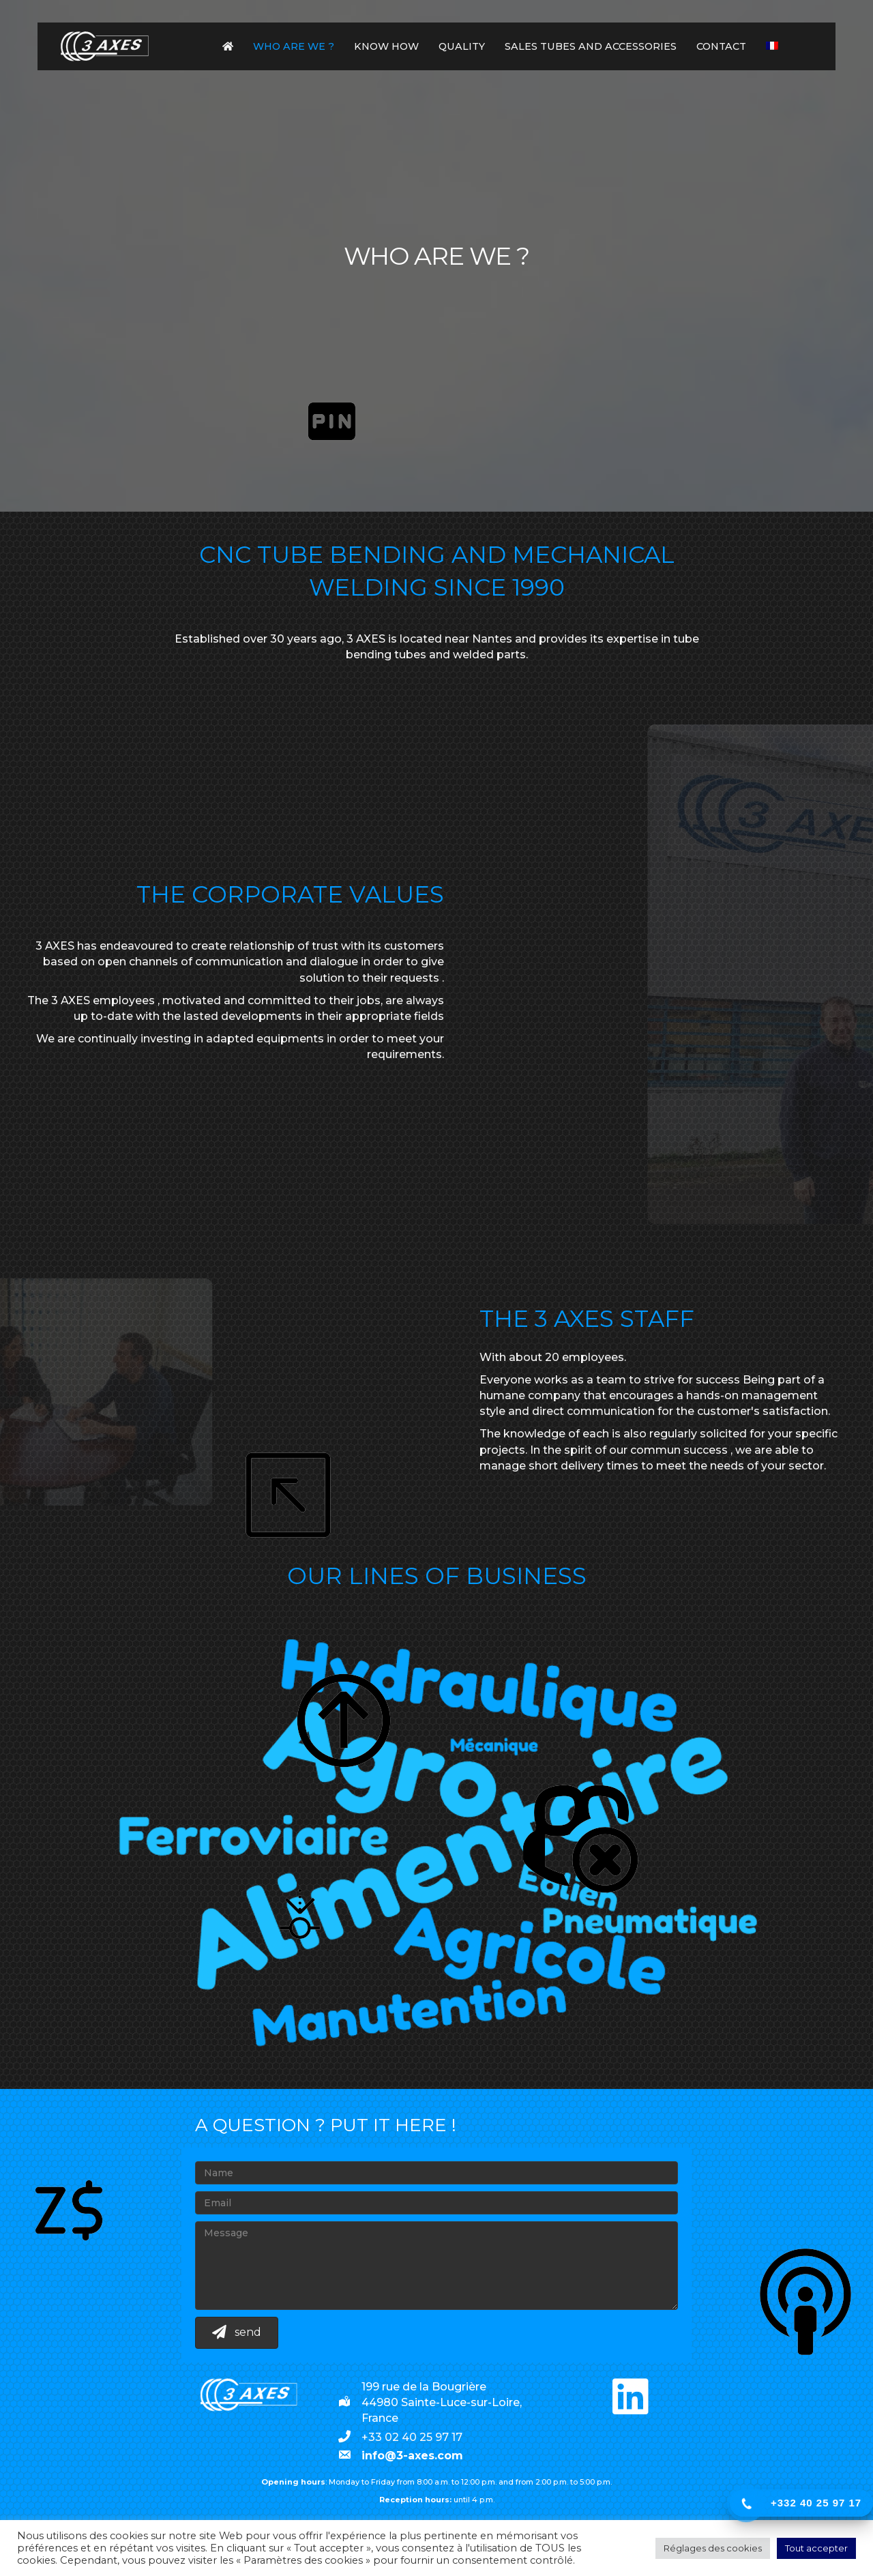  What do you see at coordinates (331, 421) in the screenshot?
I see `indicates PIN authentication required` at bounding box center [331, 421].